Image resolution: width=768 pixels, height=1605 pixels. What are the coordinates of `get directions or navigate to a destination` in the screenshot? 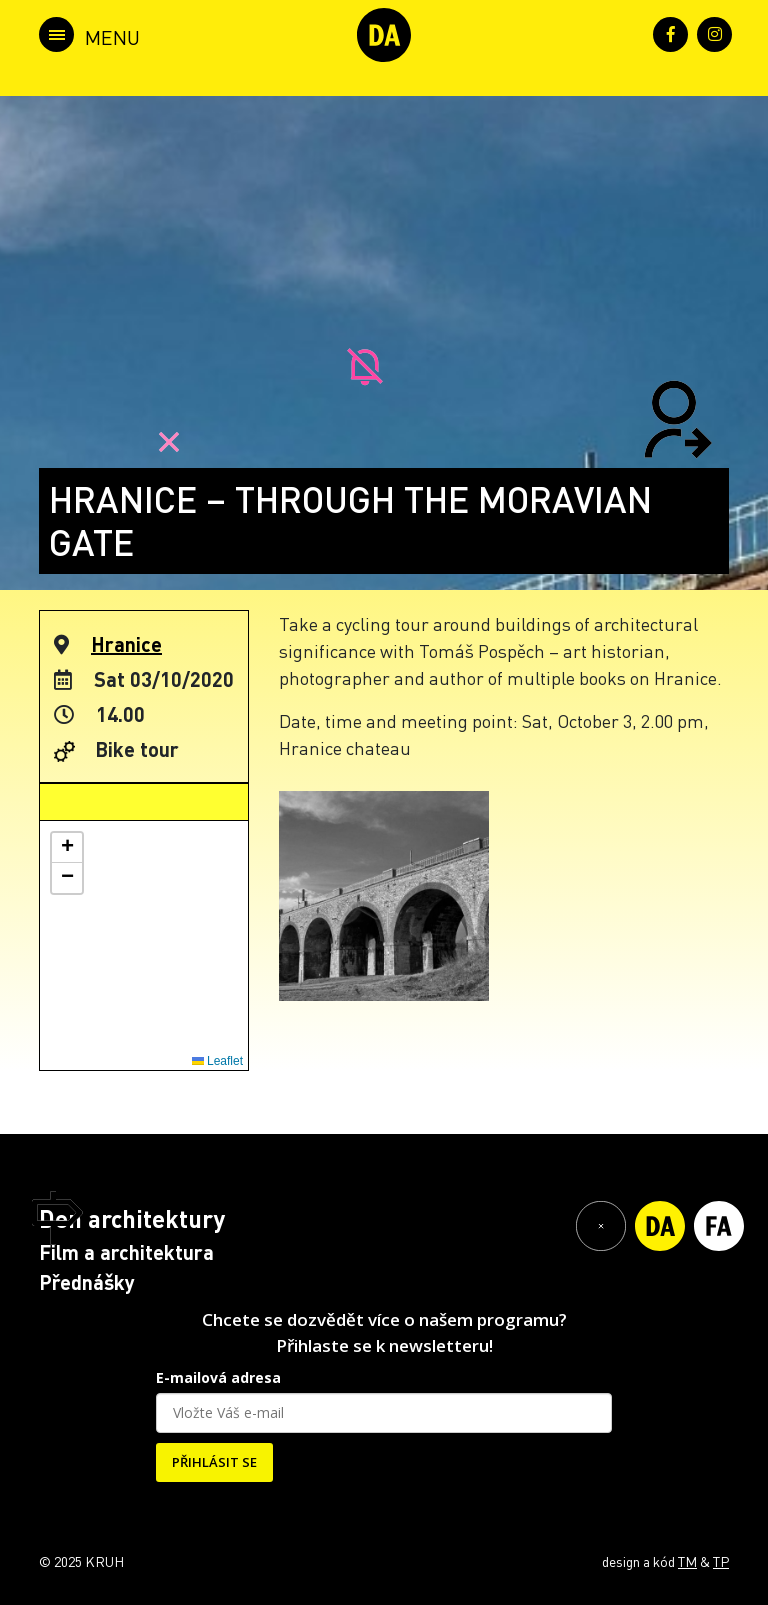 It's located at (56, 1218).